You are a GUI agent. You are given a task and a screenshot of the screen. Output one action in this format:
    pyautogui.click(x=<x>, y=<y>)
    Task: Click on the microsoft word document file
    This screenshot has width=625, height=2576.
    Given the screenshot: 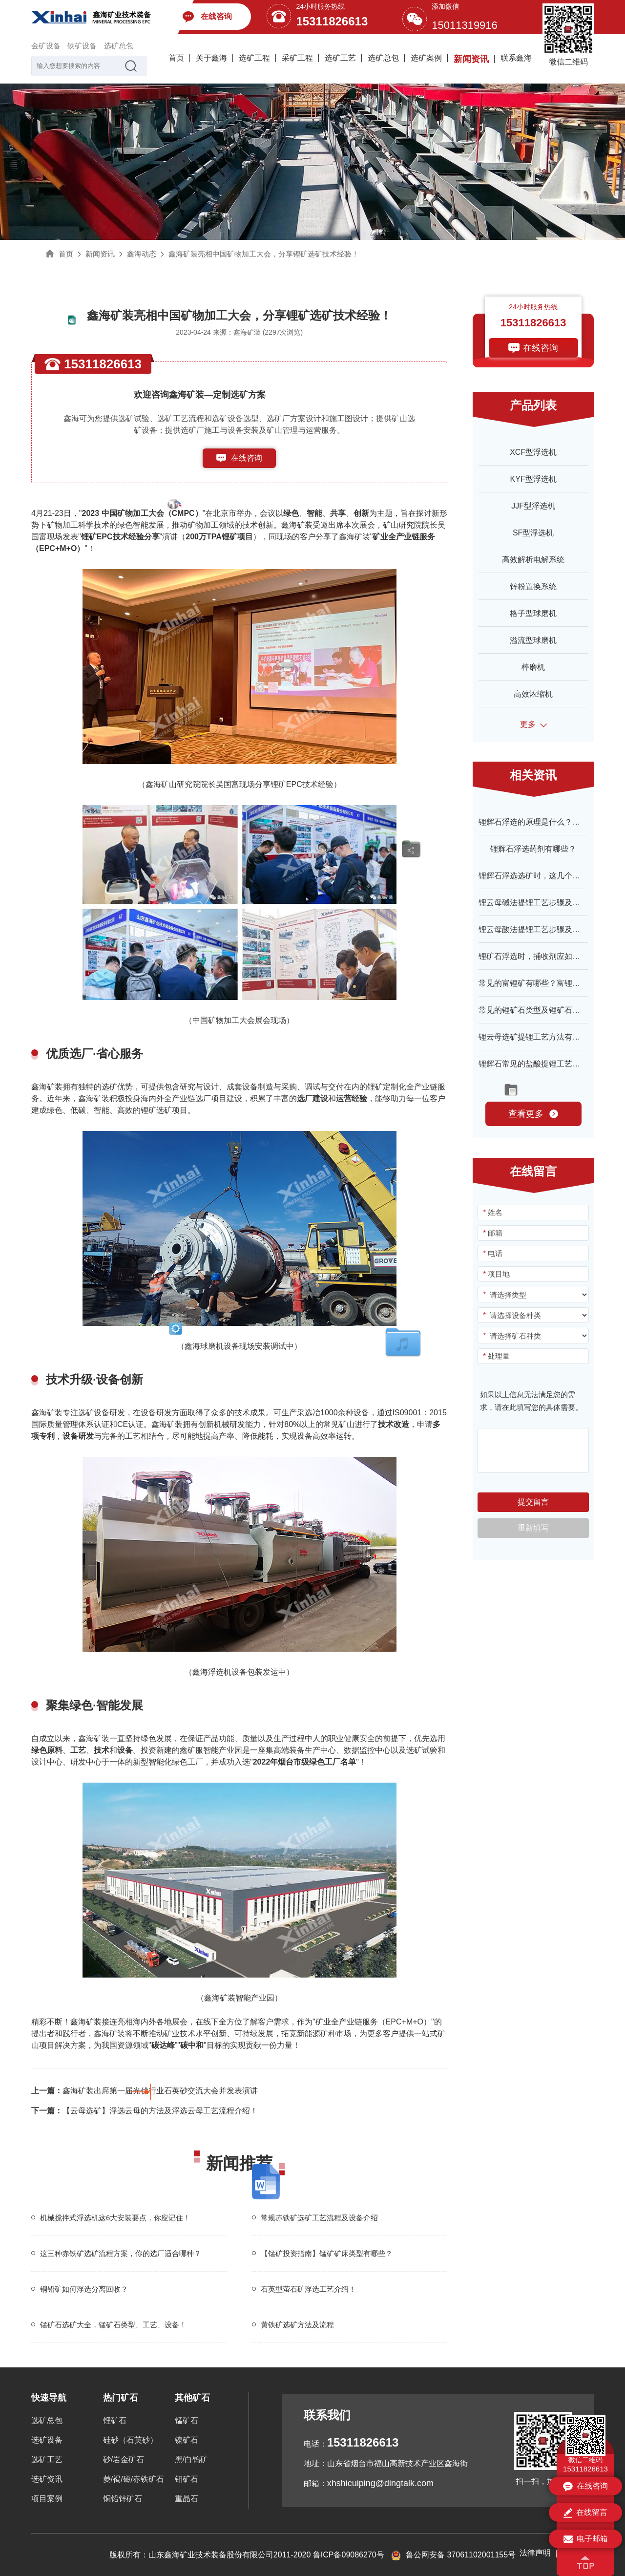 What is the action you would take?
    pyautogui.click(x=266, y=2181)
    